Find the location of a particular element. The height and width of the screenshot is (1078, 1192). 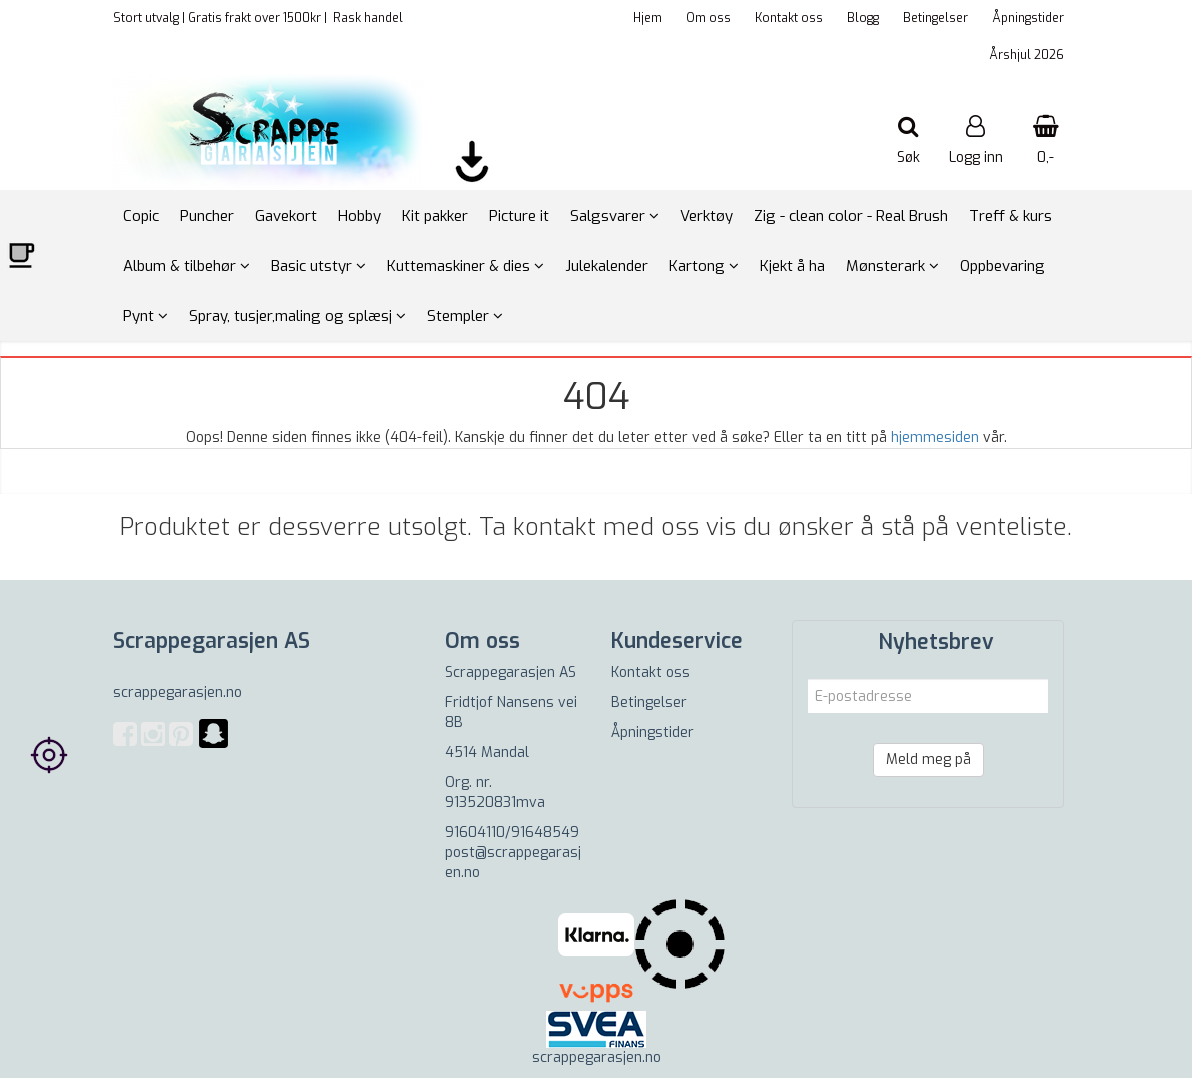

download content to device is located at coordinates (472, 160).